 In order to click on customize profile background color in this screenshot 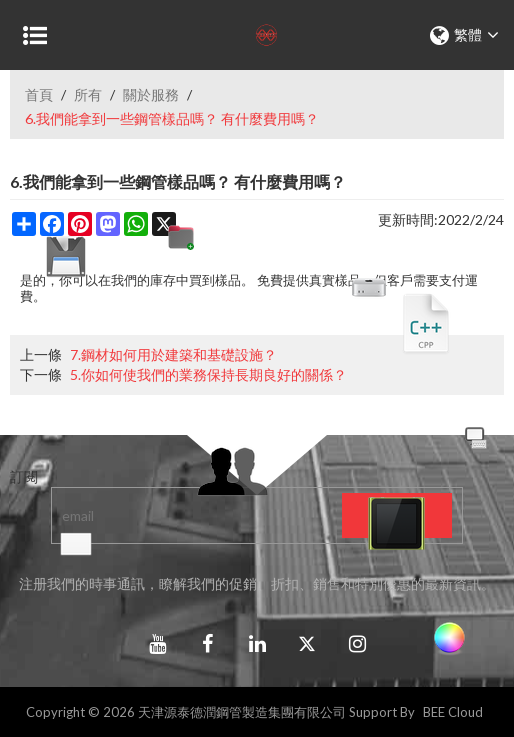, I will do `click(449, 637)`.